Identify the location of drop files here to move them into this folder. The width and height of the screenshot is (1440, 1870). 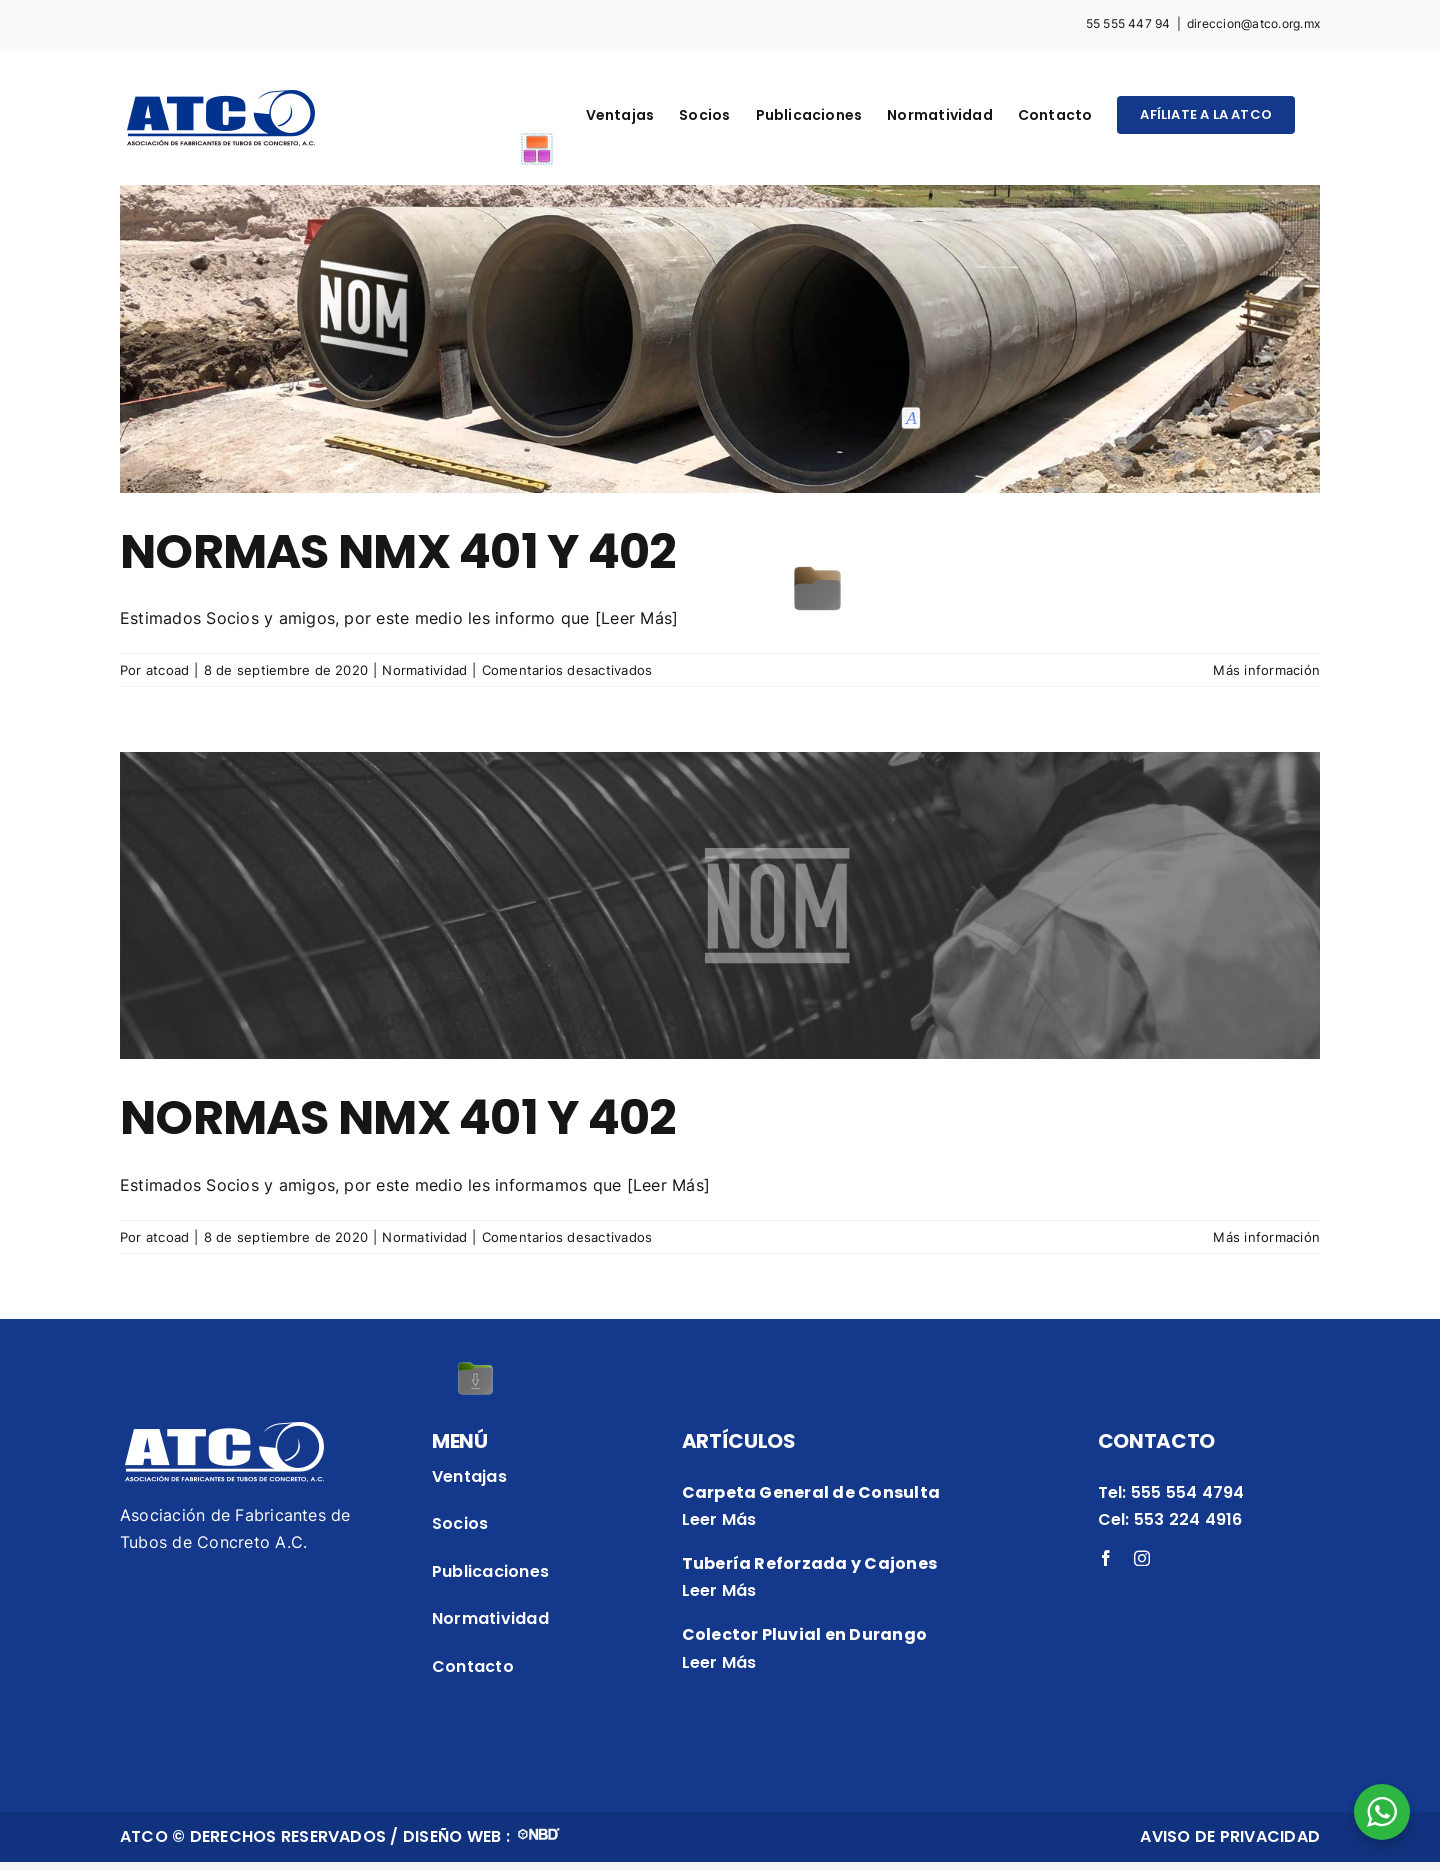
(817, 588).